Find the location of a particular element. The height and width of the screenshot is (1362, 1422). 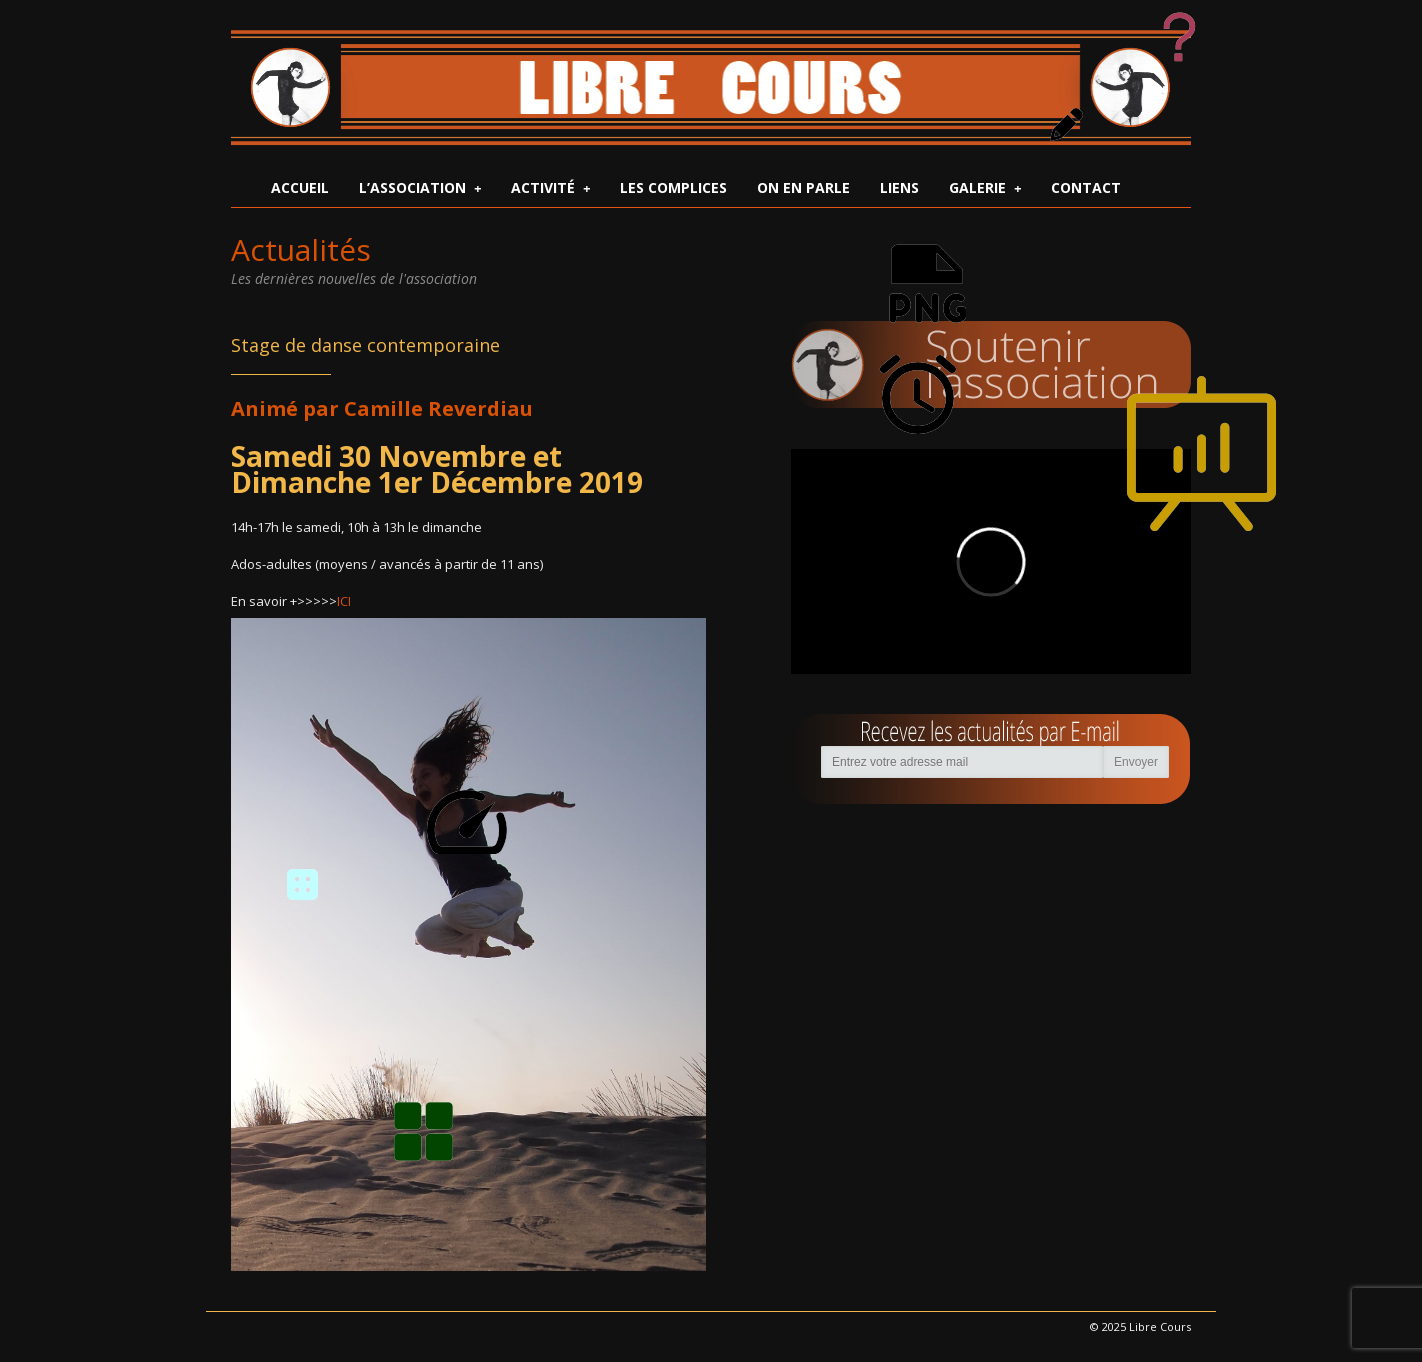

adjust playback speed settings is located at coordinates (467, 822).